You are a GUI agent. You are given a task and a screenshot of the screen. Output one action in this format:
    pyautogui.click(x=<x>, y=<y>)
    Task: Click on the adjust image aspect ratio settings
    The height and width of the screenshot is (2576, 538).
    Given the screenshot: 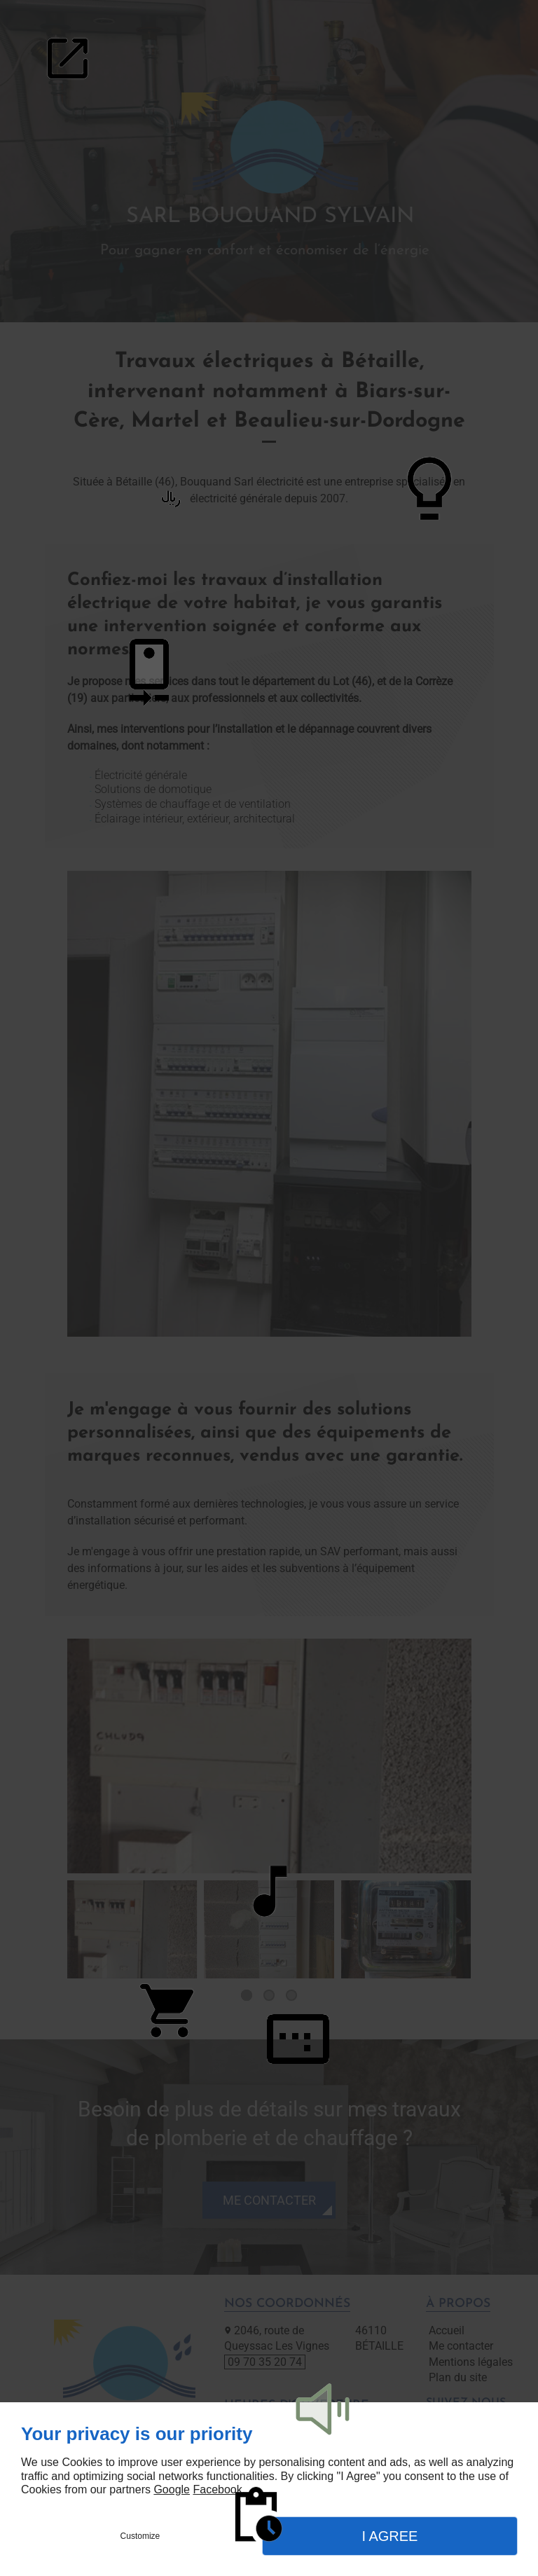 What is the action you would take?
    pyautogui.click(x=298, y=2039)
    